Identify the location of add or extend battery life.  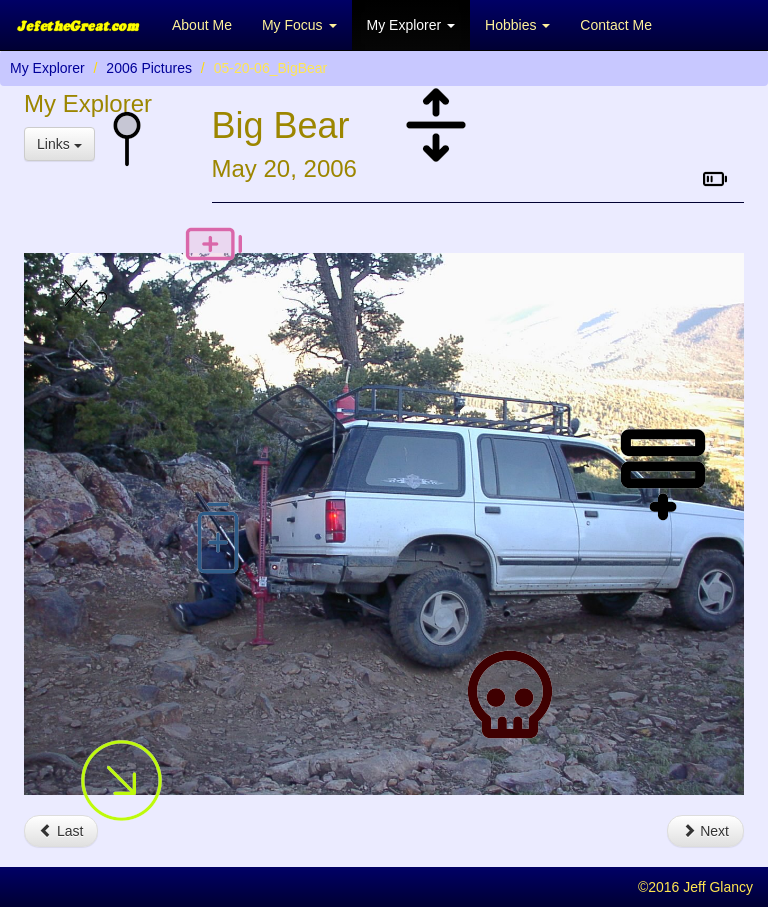
(213, 244).